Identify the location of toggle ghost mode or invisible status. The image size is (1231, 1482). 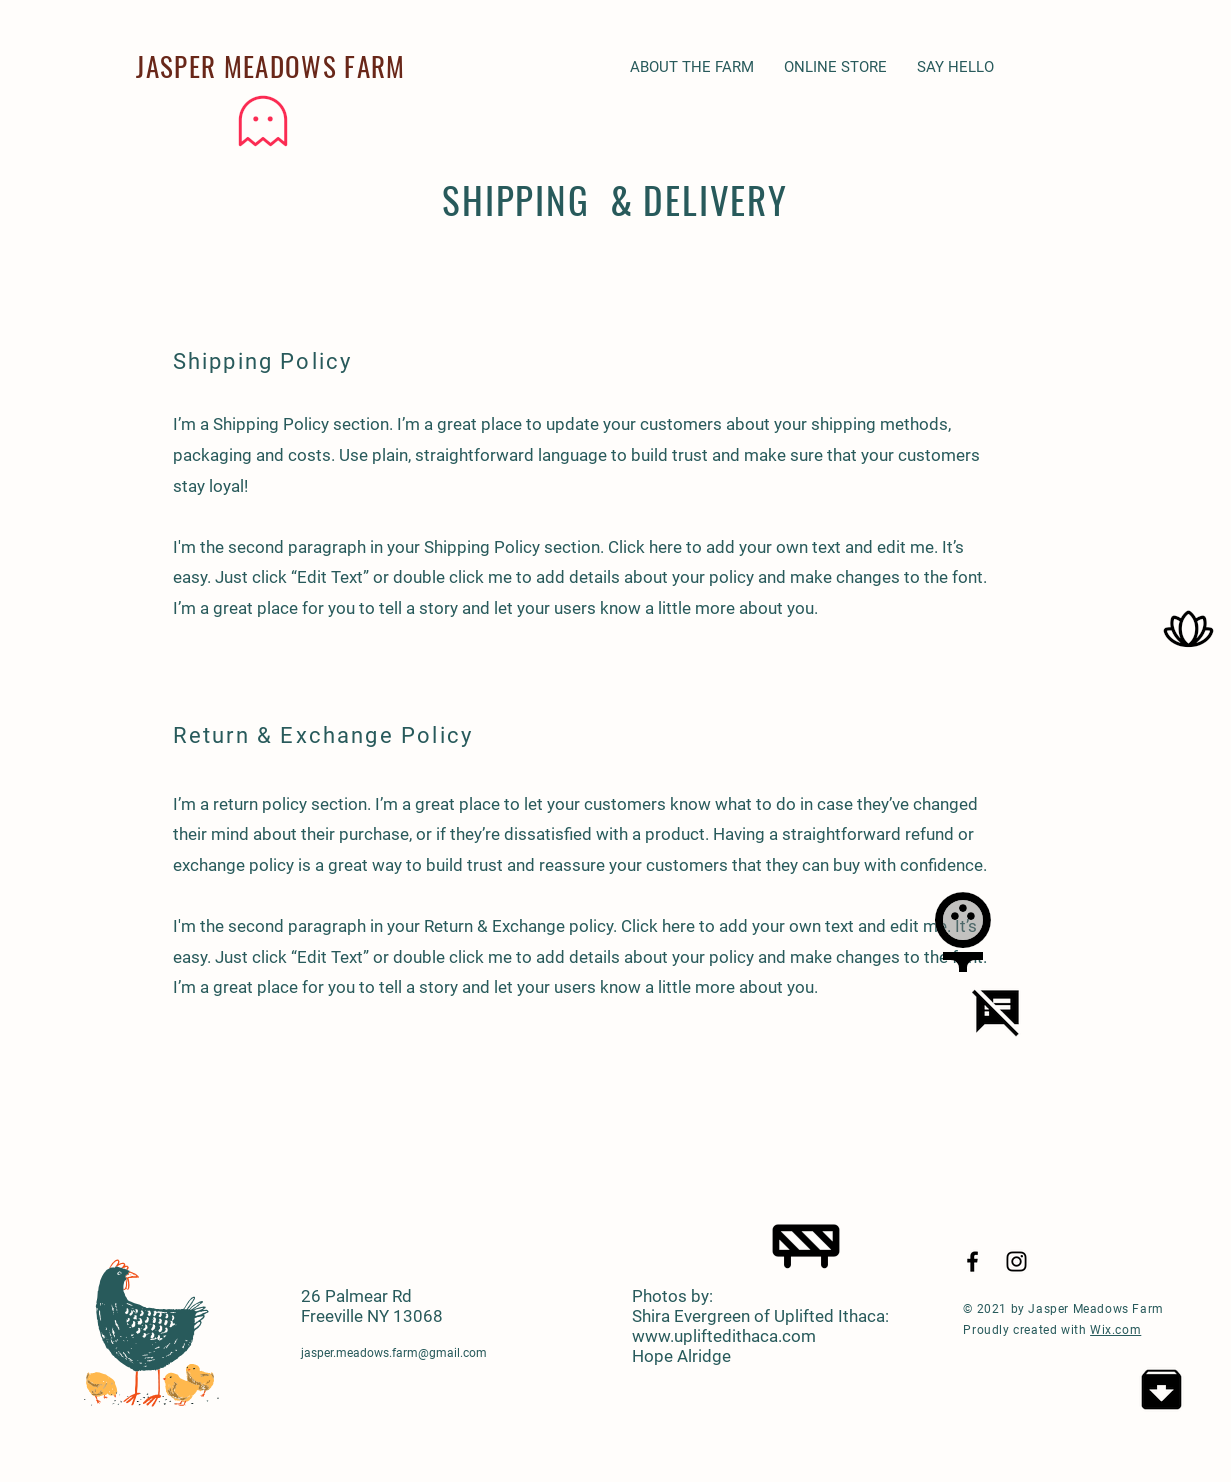
(263, 122).